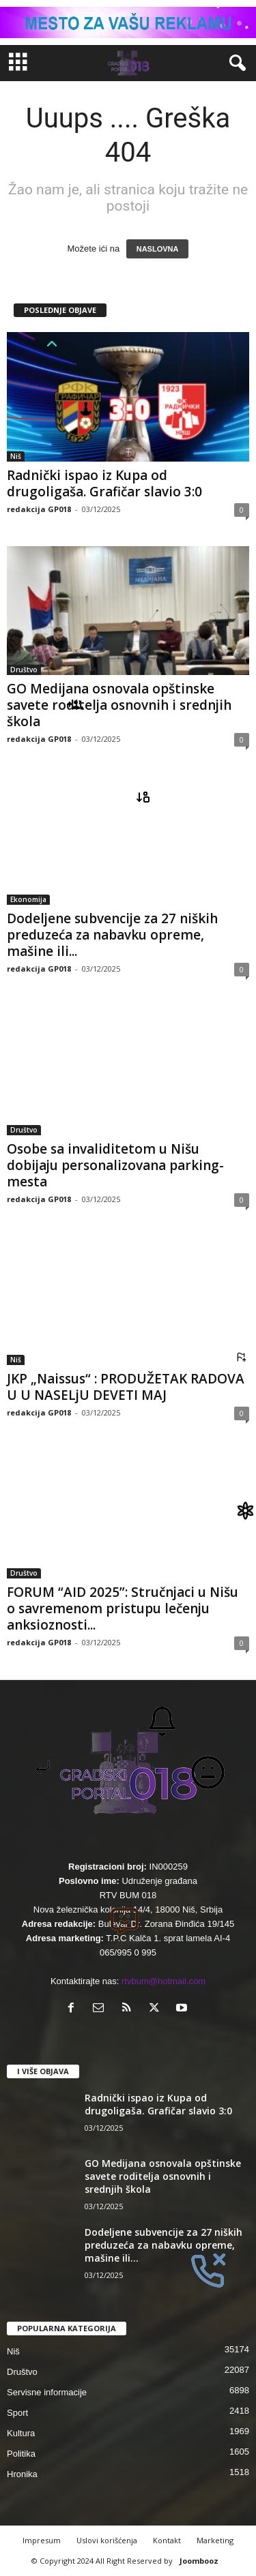 The height and width of the screenshot is (2576, 256). Describe the element at coordinates (75, 705) in the screenshot. I see `add a new member to a group` at that location.